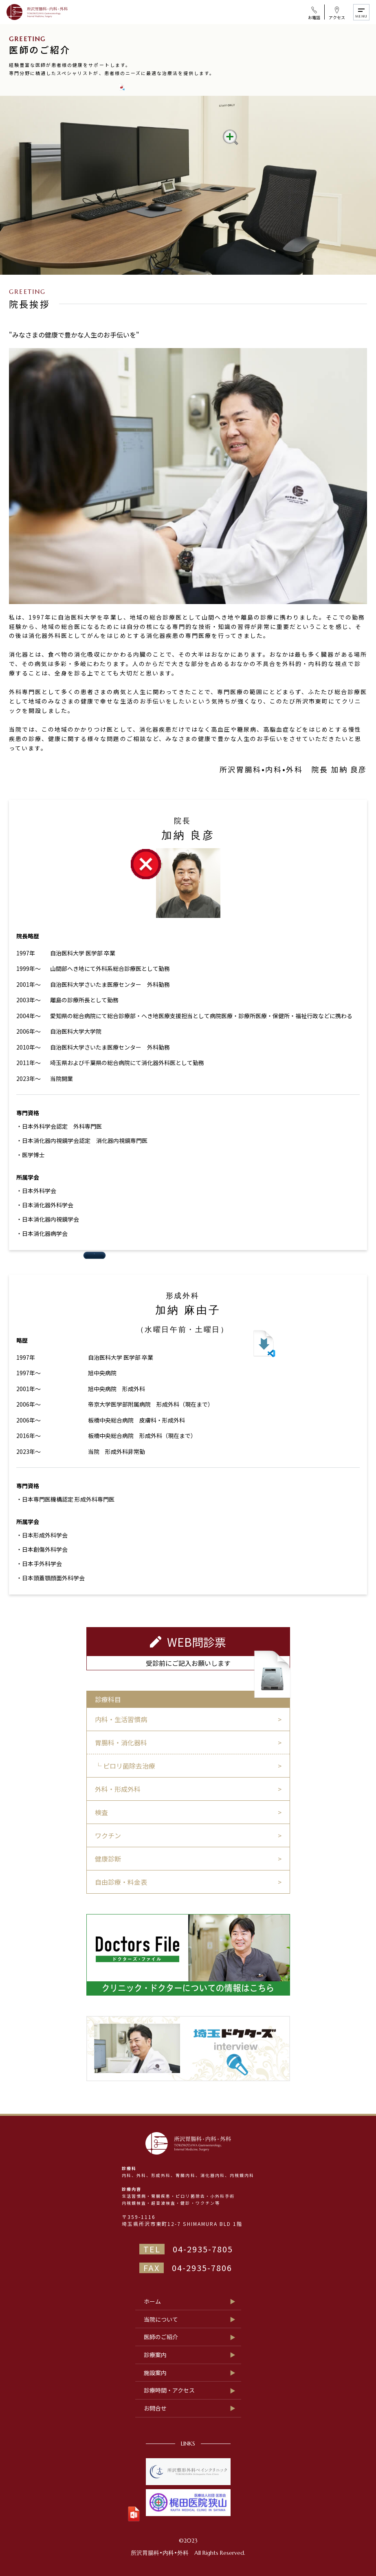  What do you see at coordinates (134, 2514) in the screenshot?
I see `a microsoft access database file` at bounding box center [134, 2514].